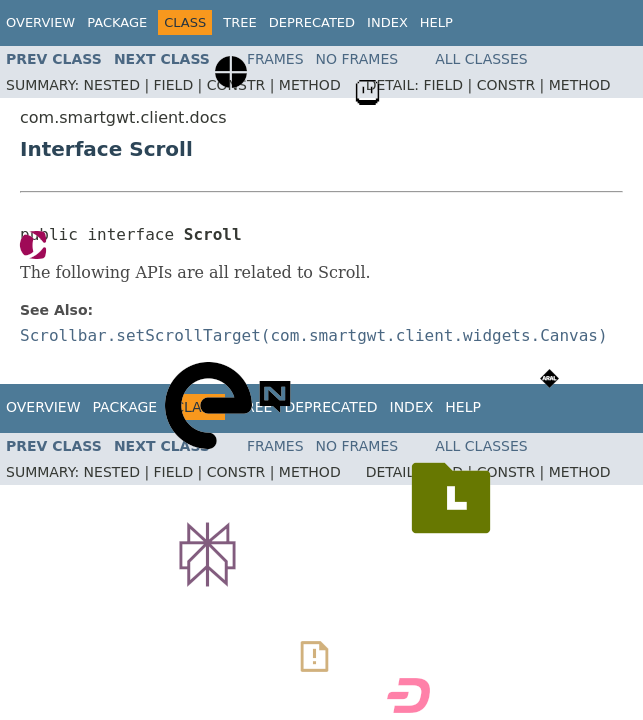 The image size is (643, 720). What do you see at coordinates (207, 554) in the screenshot?
I see `open perplexity ai app` at bounding box center [207, 554].